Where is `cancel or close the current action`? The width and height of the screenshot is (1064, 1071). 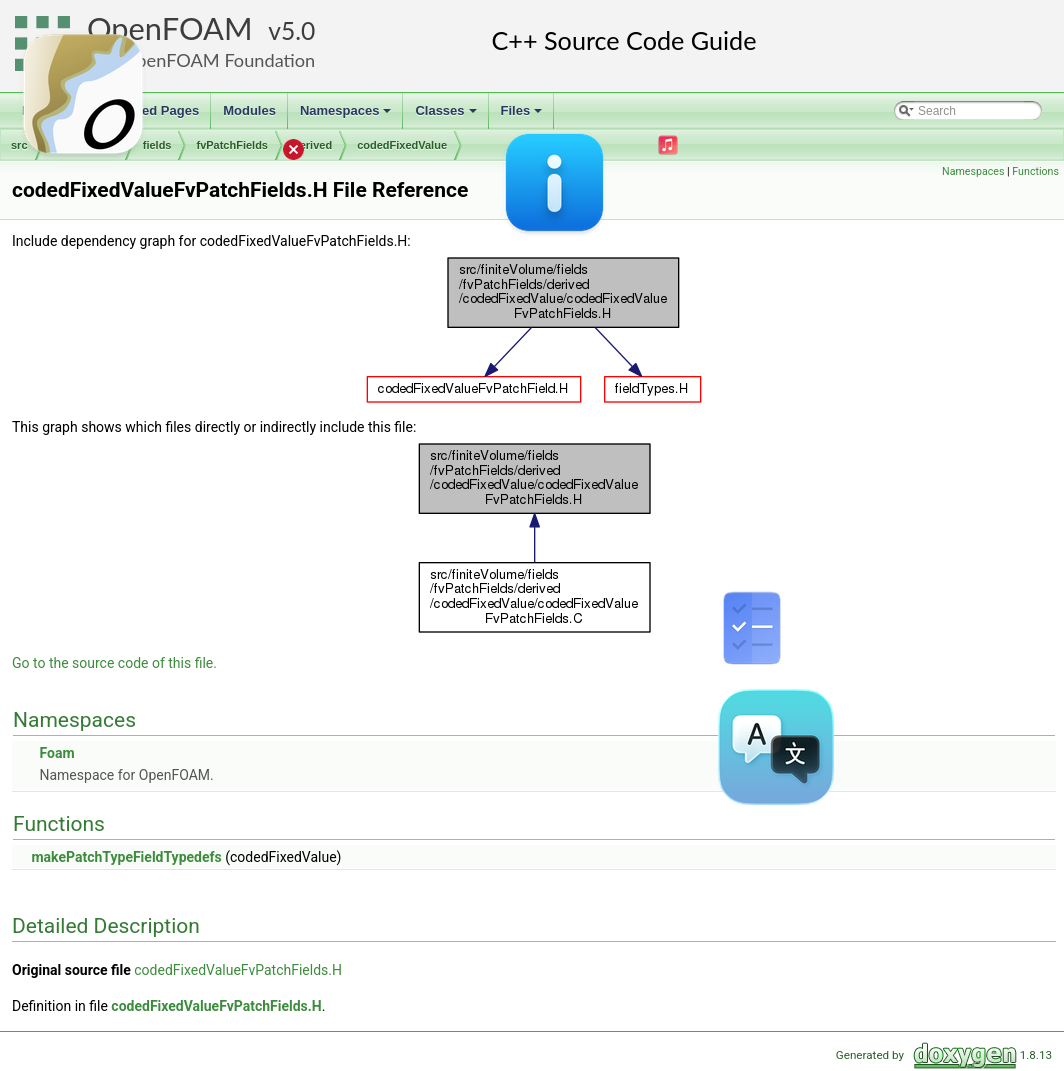 cancel or close the current action is located at coordinates (293, 149).